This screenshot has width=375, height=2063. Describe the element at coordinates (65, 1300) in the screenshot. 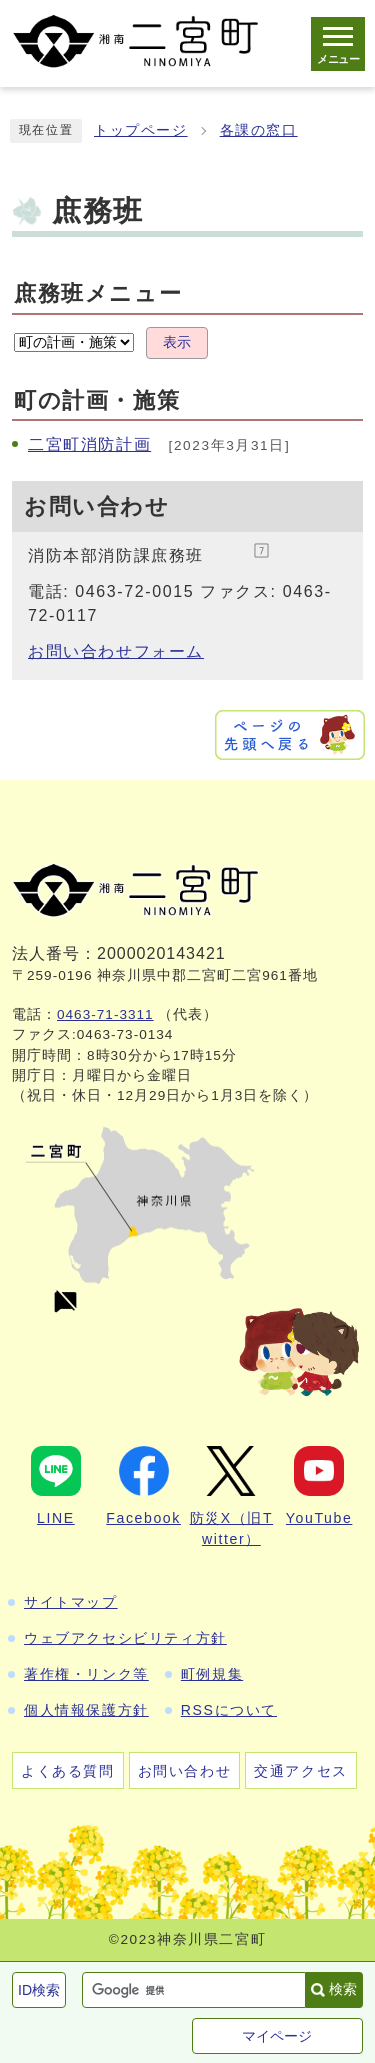

I see `mute or disable chat notifications` at that location.